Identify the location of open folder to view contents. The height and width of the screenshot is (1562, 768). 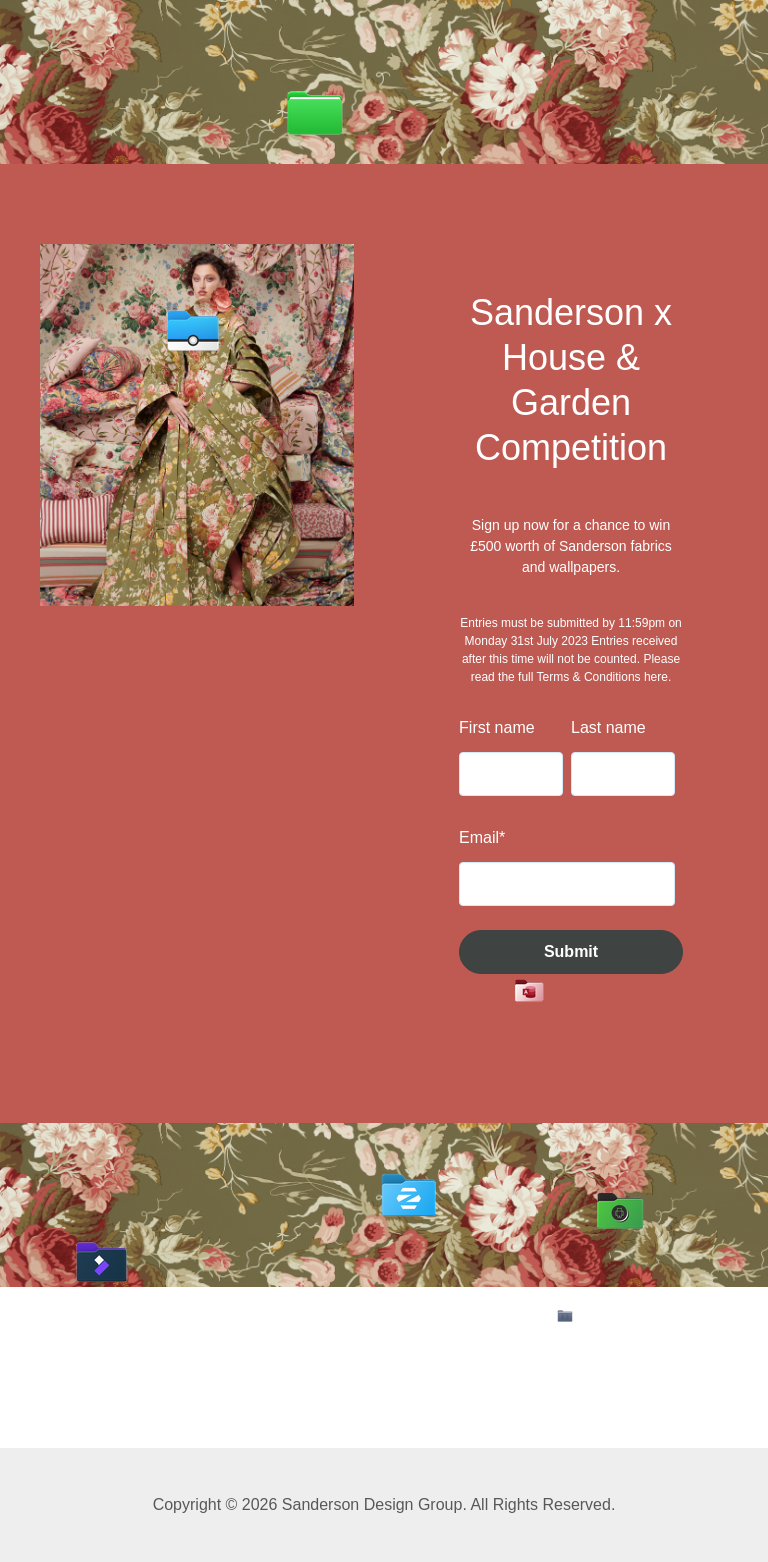
(315, 113).